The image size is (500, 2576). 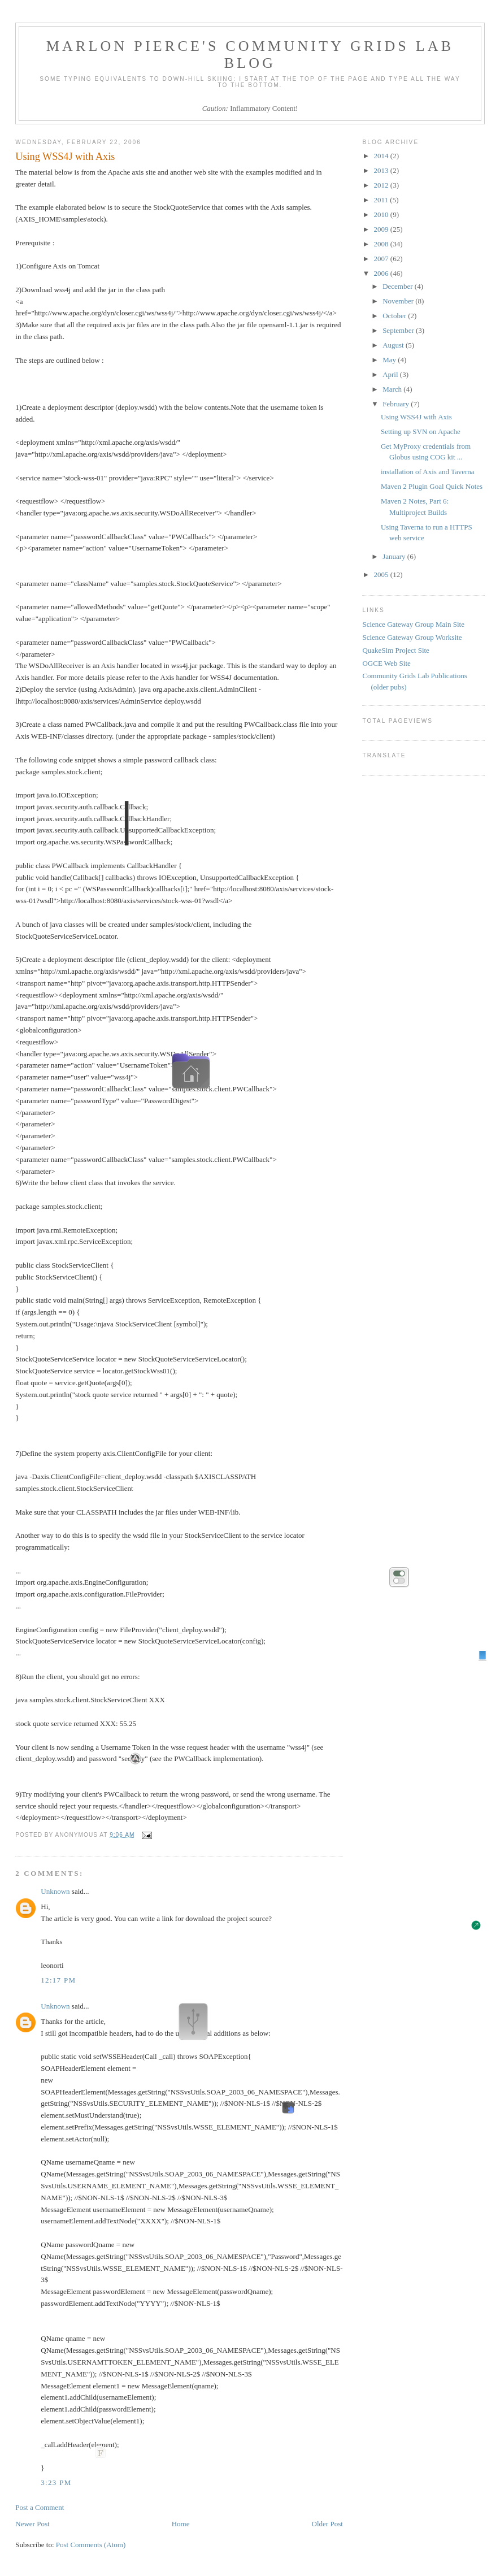 I want to click on manage bluetooth plugins or extensions, so click(x=288, y=2107).